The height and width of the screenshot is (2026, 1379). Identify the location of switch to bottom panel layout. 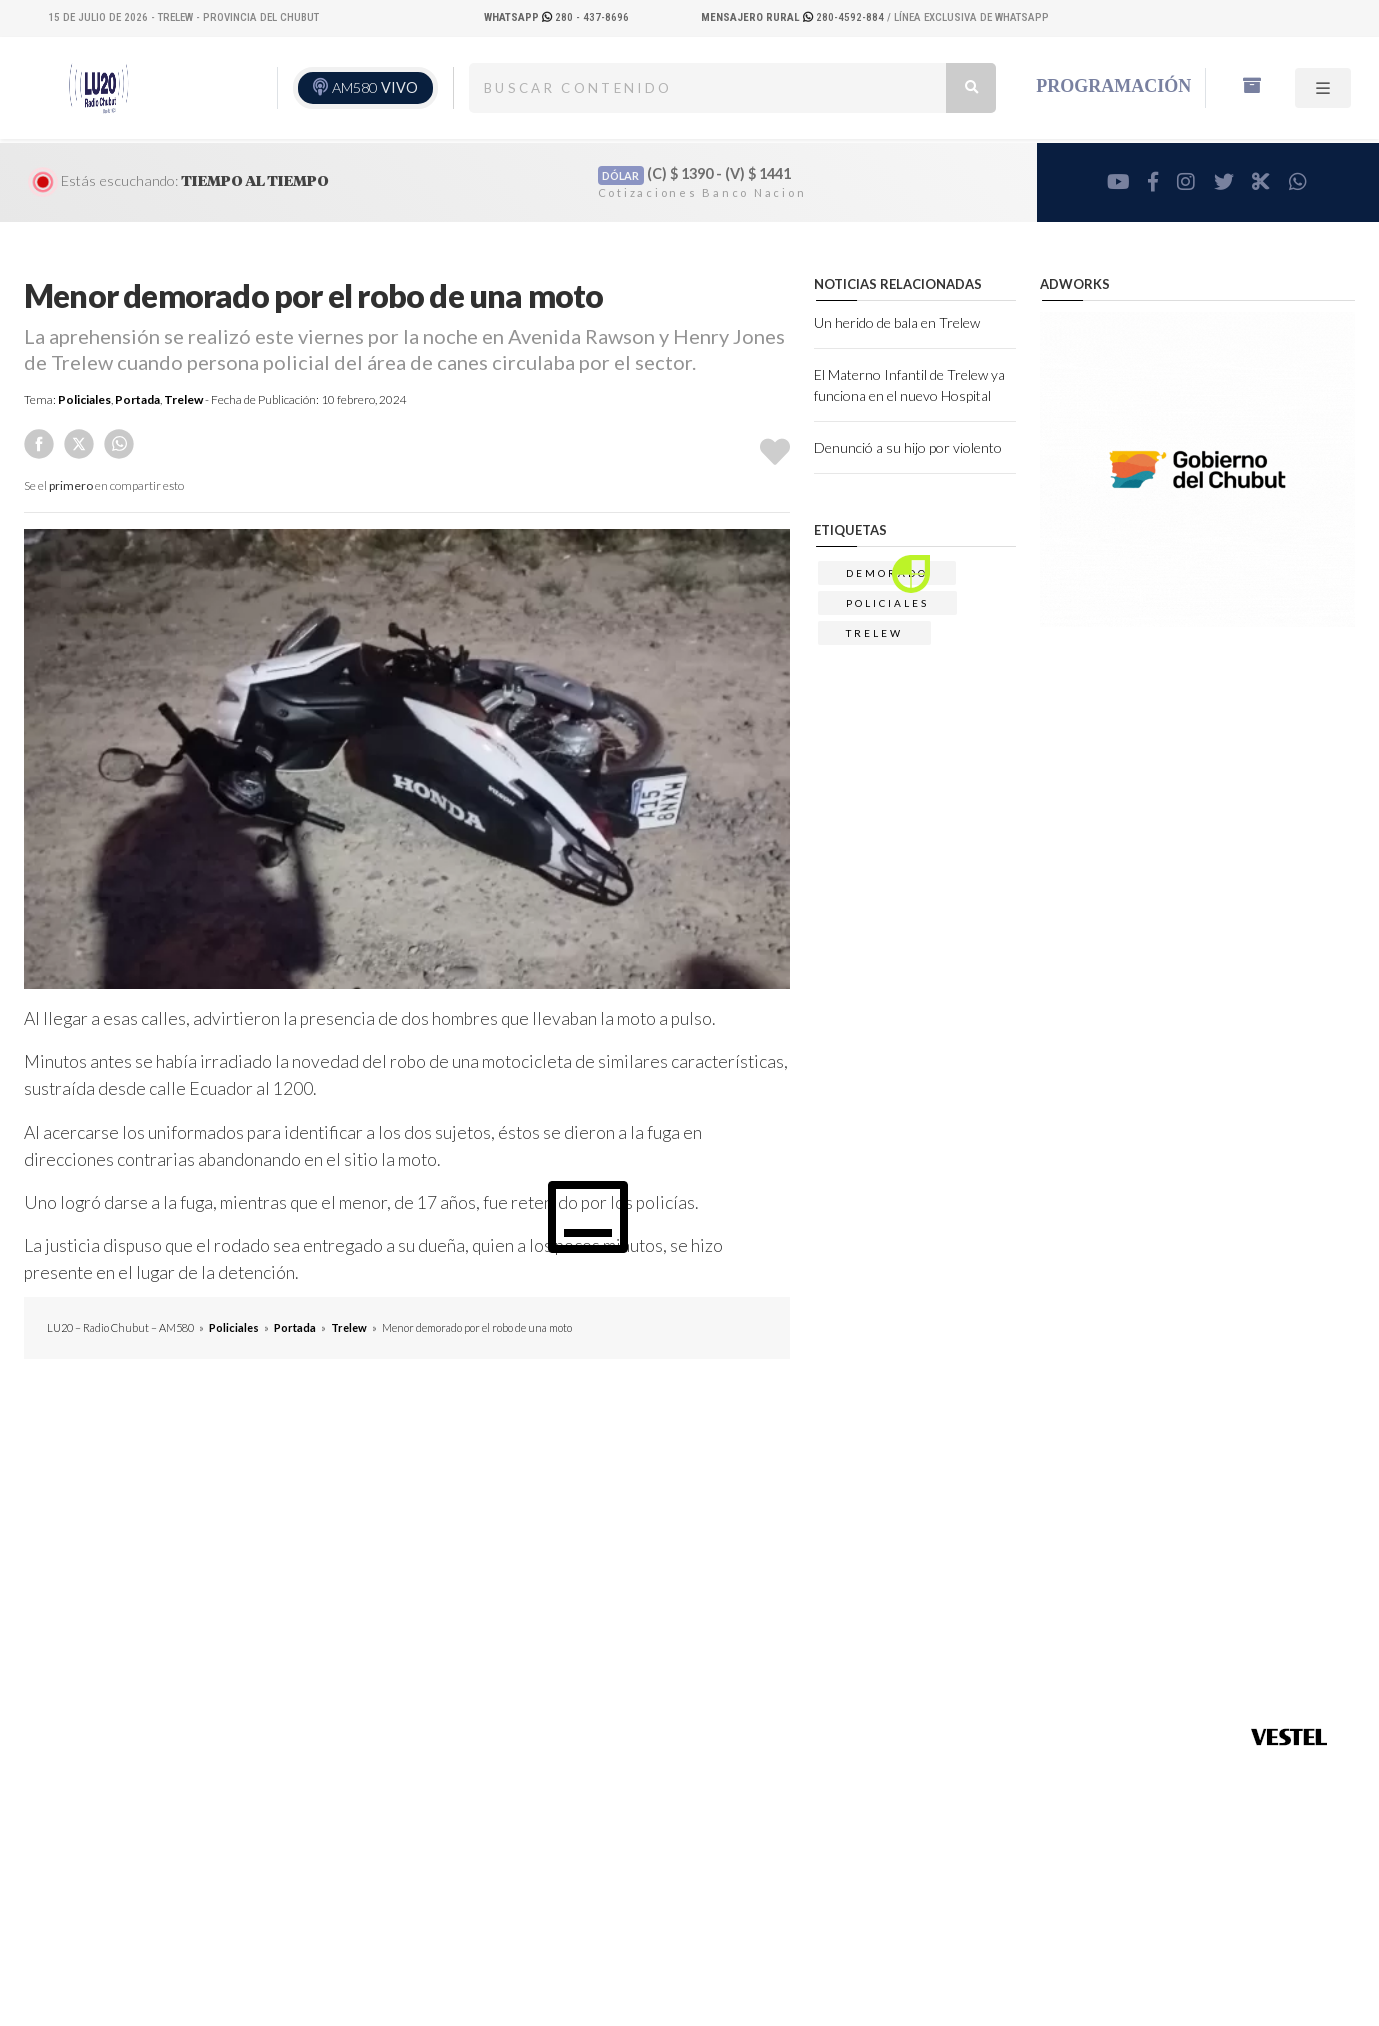
(588, 1217).